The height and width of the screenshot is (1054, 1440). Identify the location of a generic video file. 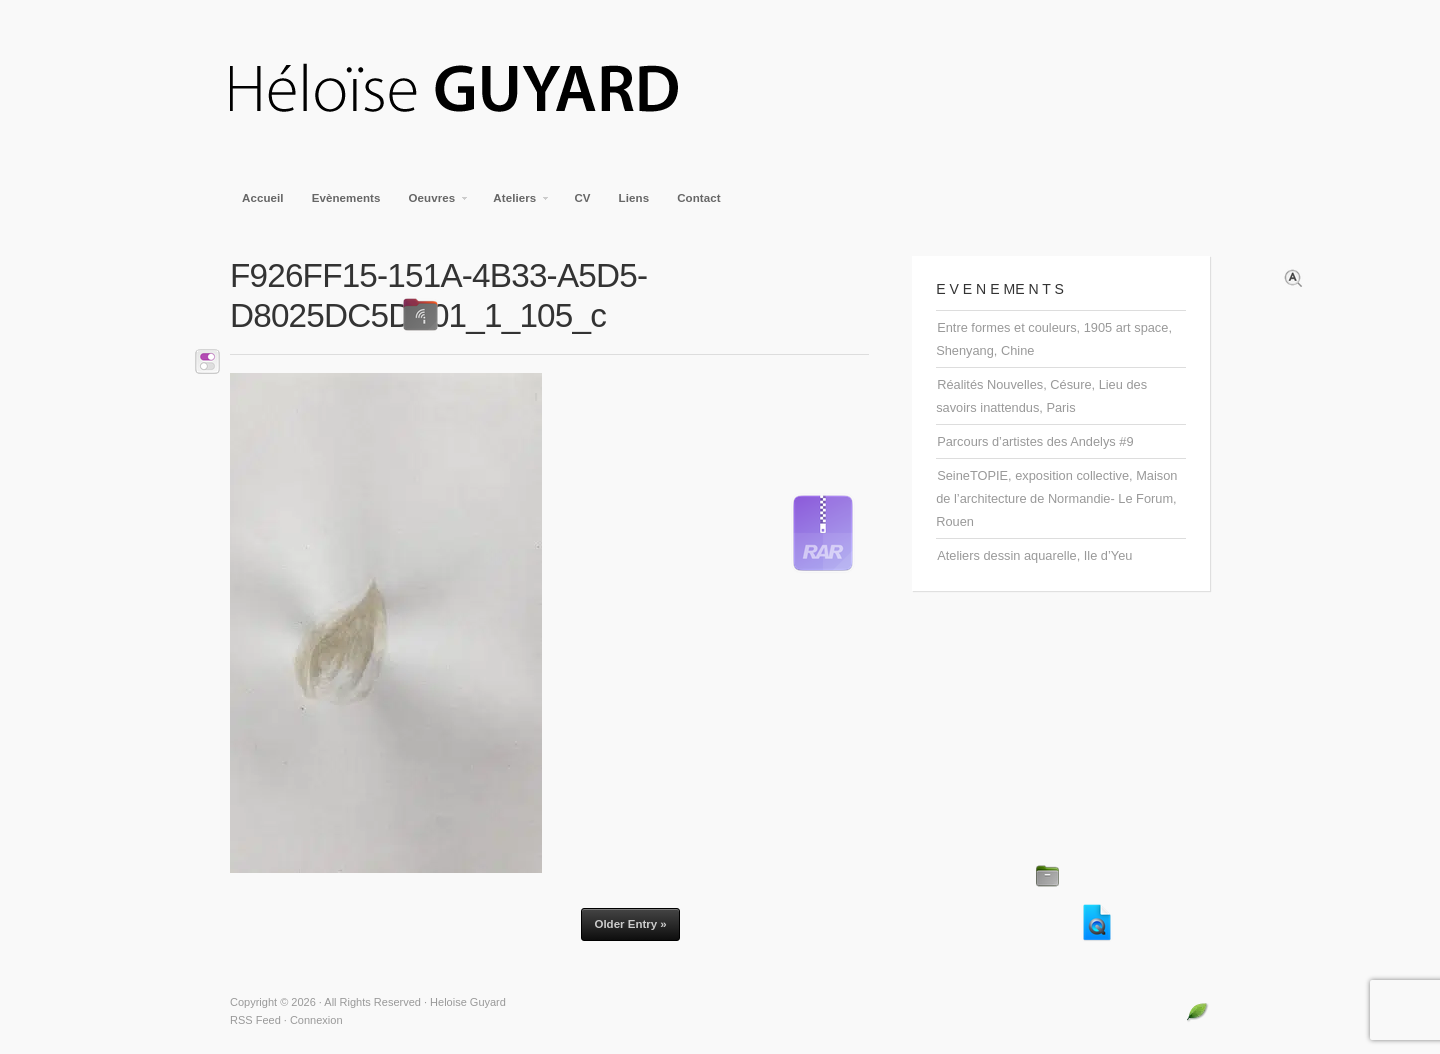
(1097, 923).